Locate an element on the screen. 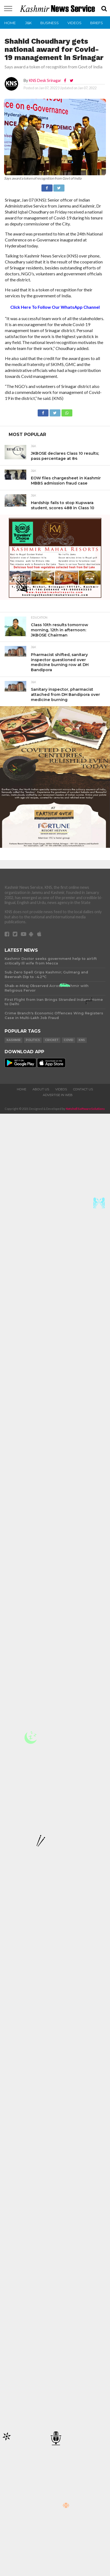 Image resolution: width=110 pixels, height=2576 pixels. activate charged arrow ability is located at coordinates (22, 586).